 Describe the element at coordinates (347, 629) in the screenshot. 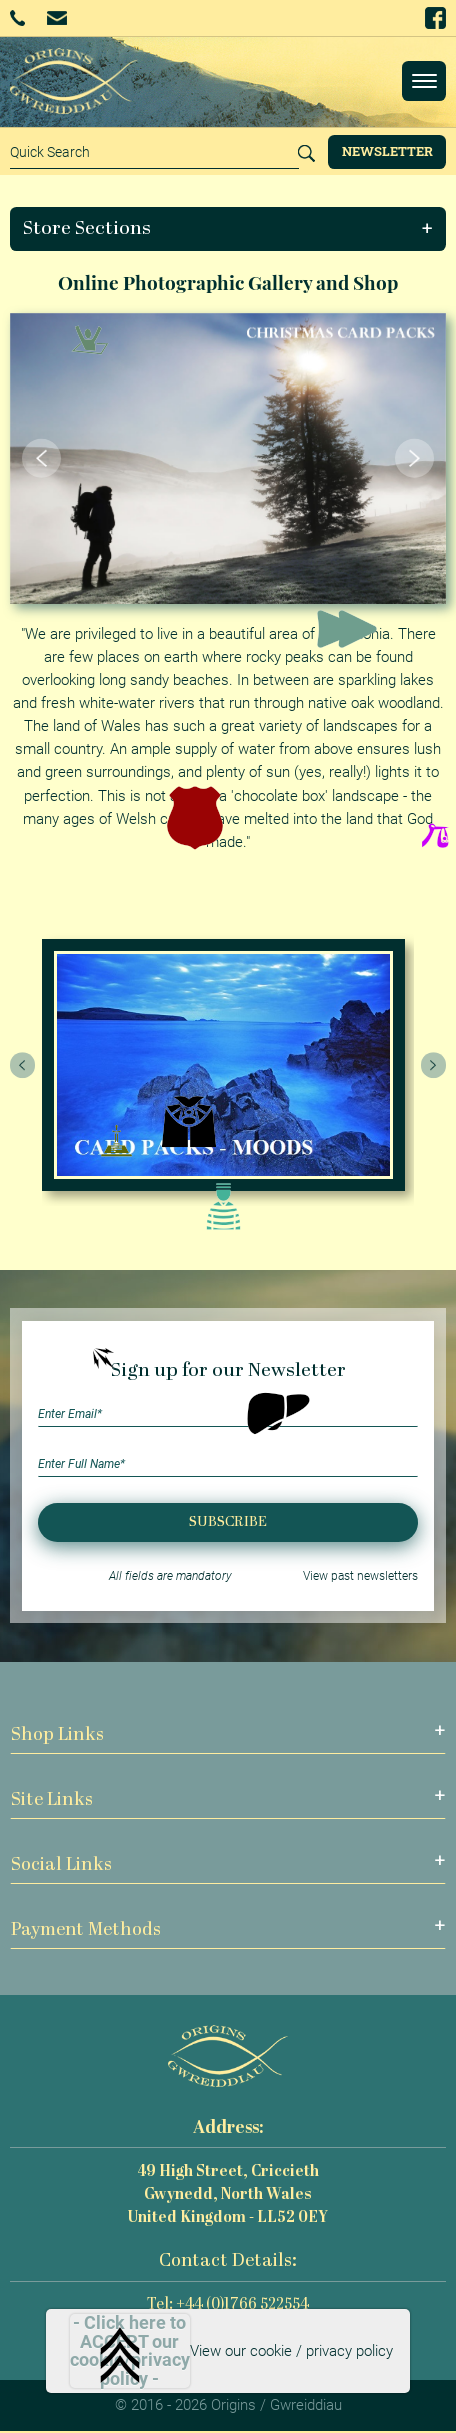

I see `skip forward or fast-forward media playback` at that location.